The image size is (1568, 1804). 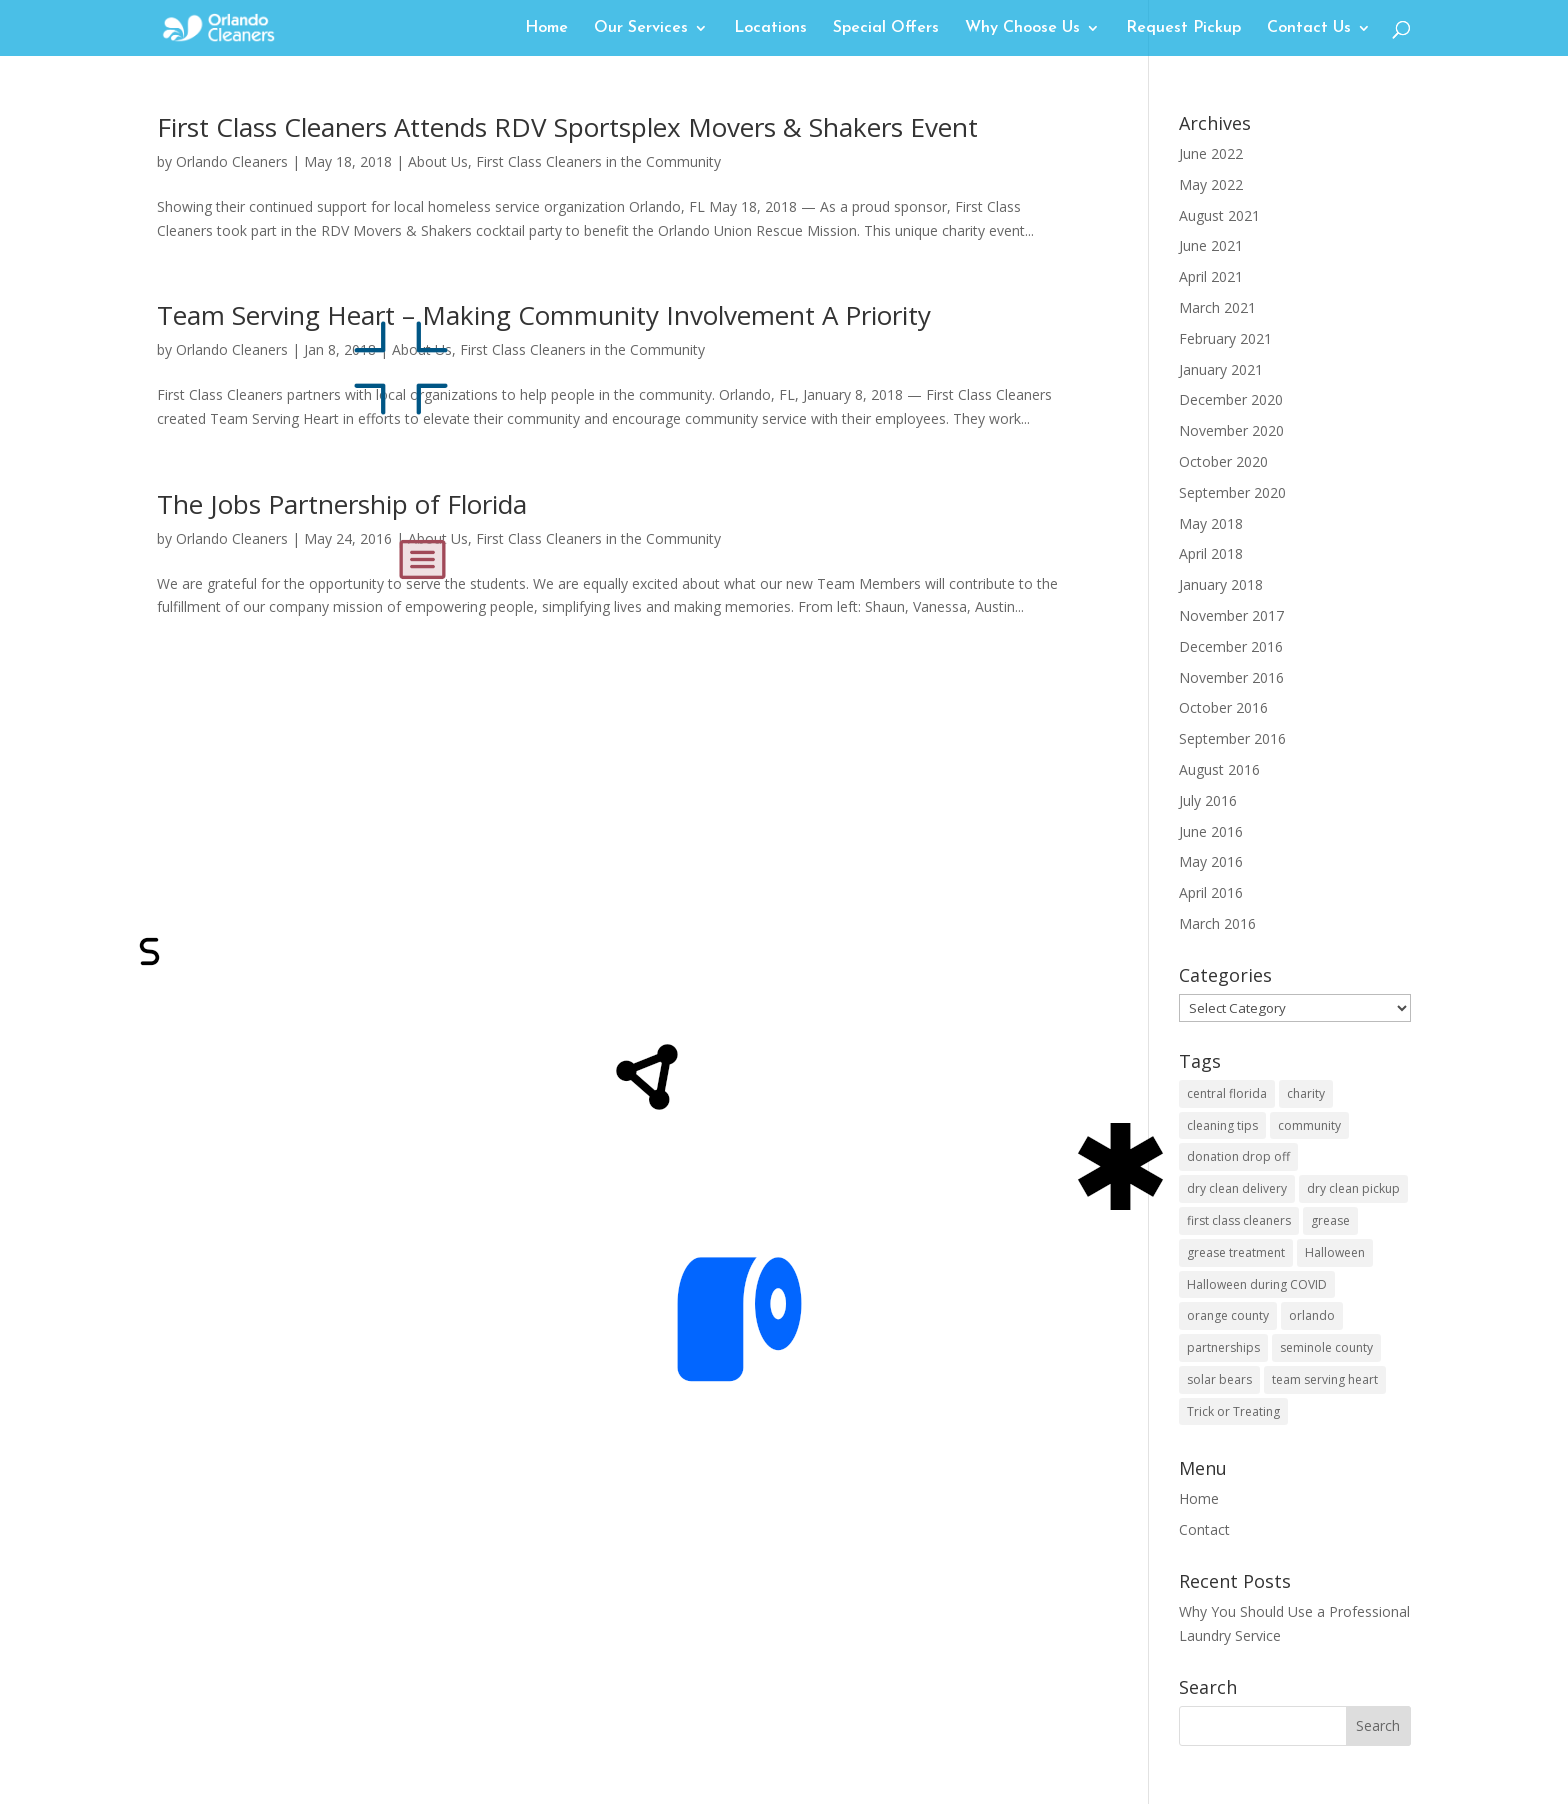 What do you see at coordinates (739, 1311) in the screenshot?
I see `indicates restroom or bathroom location` at bounding box center [739, 1311].